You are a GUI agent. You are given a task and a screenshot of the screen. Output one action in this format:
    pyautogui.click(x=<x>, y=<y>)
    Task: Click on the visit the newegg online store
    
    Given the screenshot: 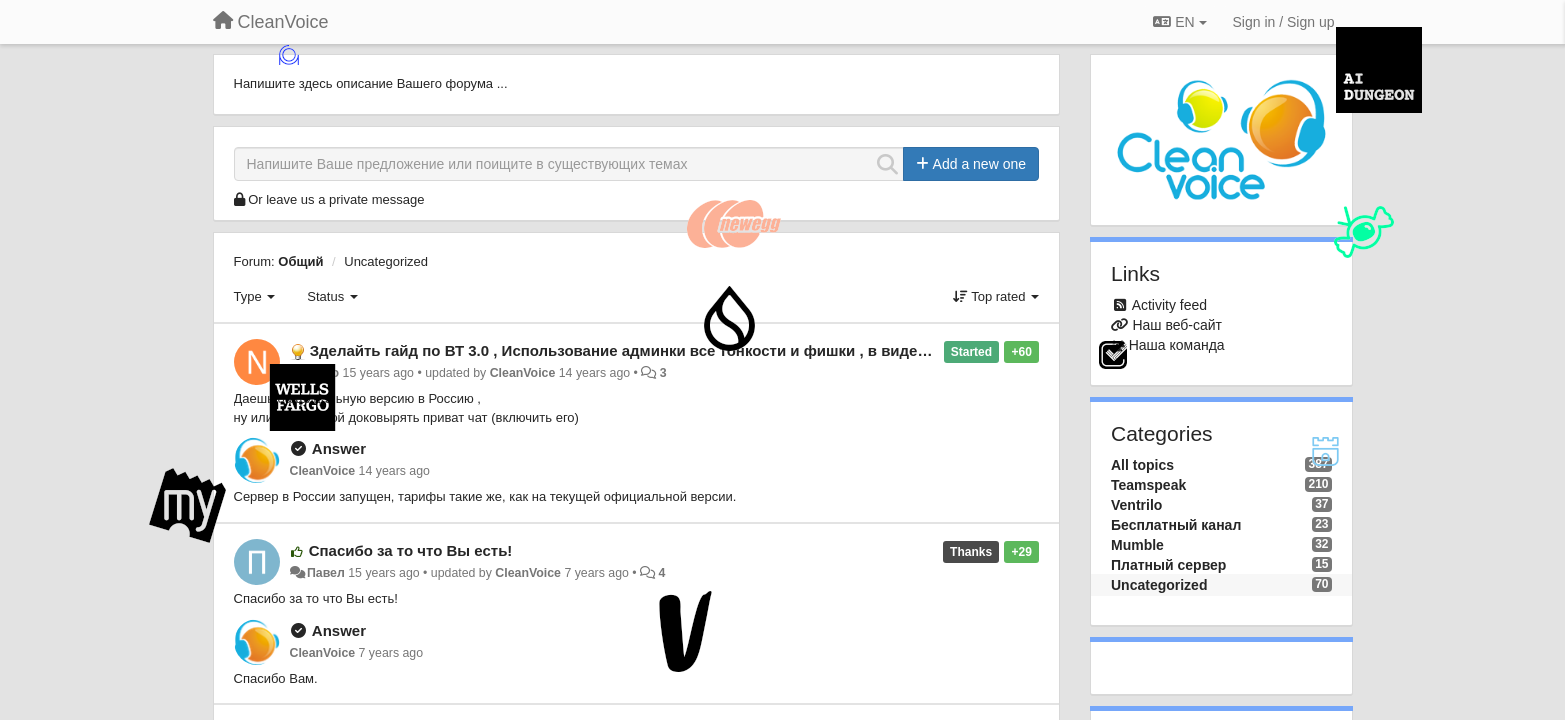 What is the action you would take?
    pyautogui.click(x=734, y=224)
    